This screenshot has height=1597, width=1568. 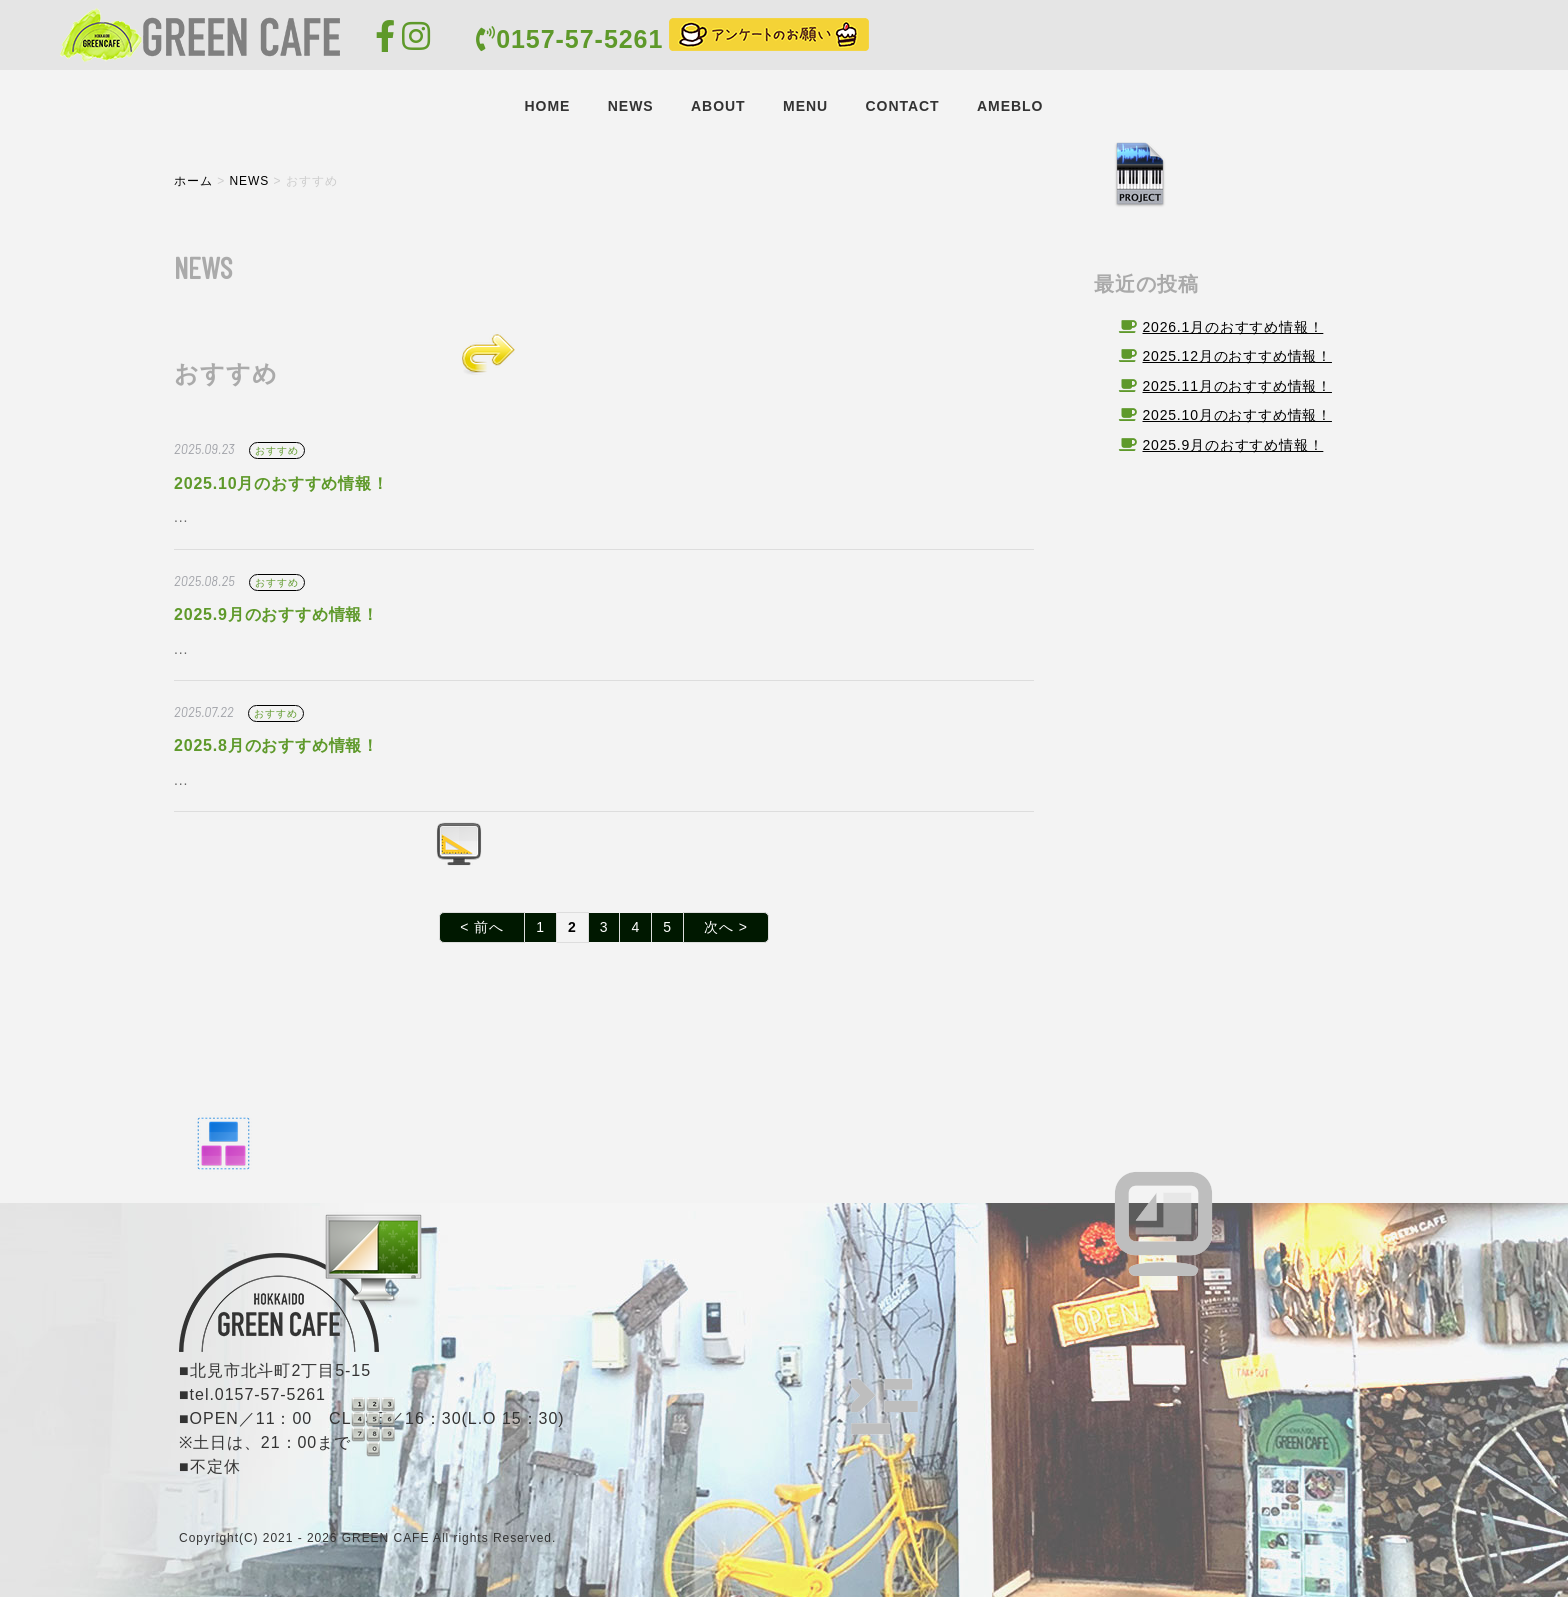 What do you see at coordinates (488, 351) in the screenshot?
I see `redo last undone action` at bounding box center [488, 351].